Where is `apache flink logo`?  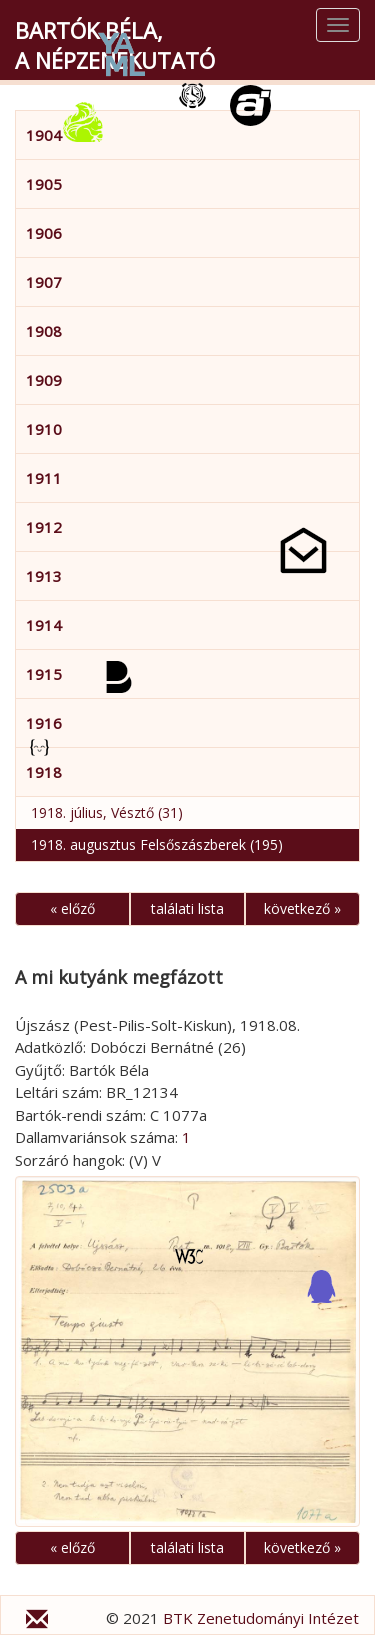 apache flink logo is located at coordinates (83, 122).